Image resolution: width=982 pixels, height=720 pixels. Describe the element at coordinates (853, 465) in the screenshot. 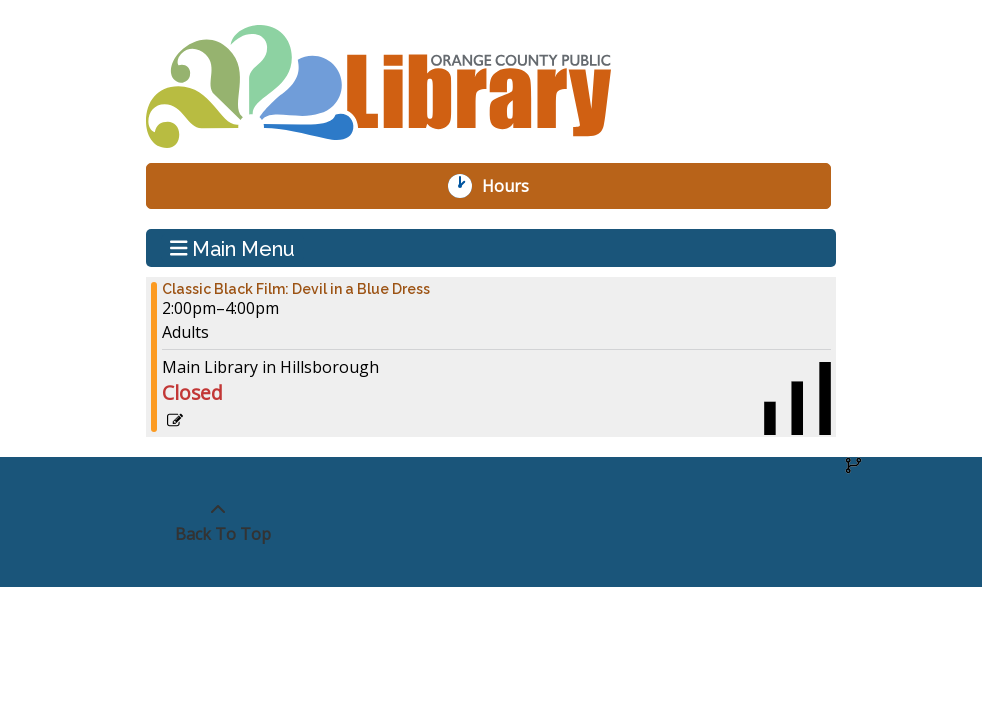

I see `view repository branches` at that location.